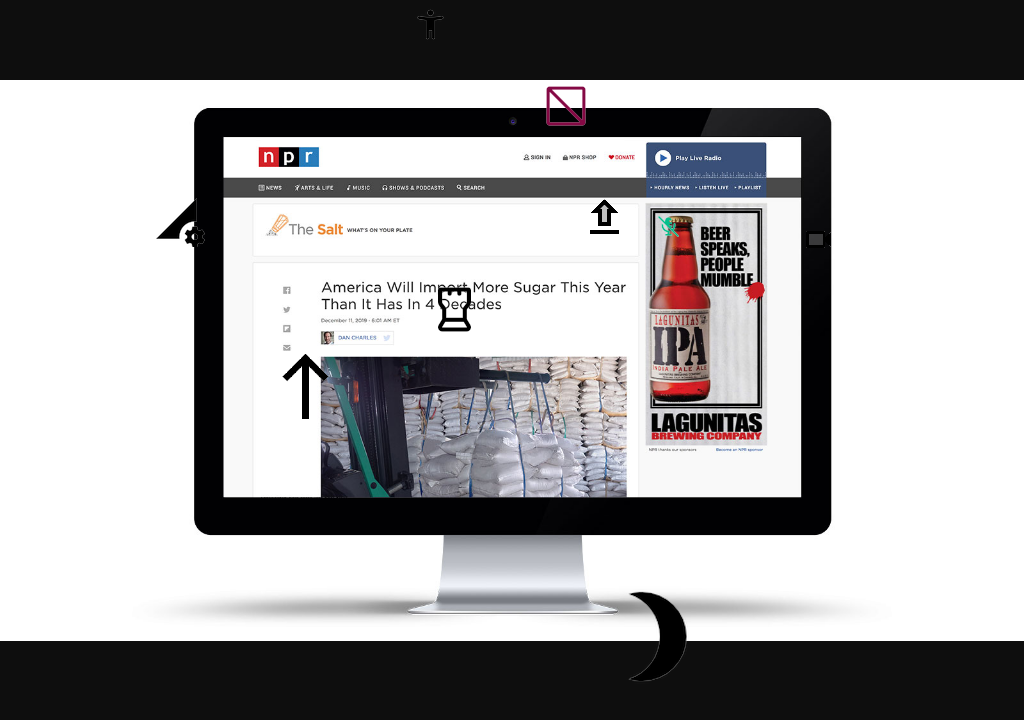  What do you see at coordinates (305, 386) in the screenshot?
I see `indicates north direction on a map or compass` at bounding box center [305, 386].